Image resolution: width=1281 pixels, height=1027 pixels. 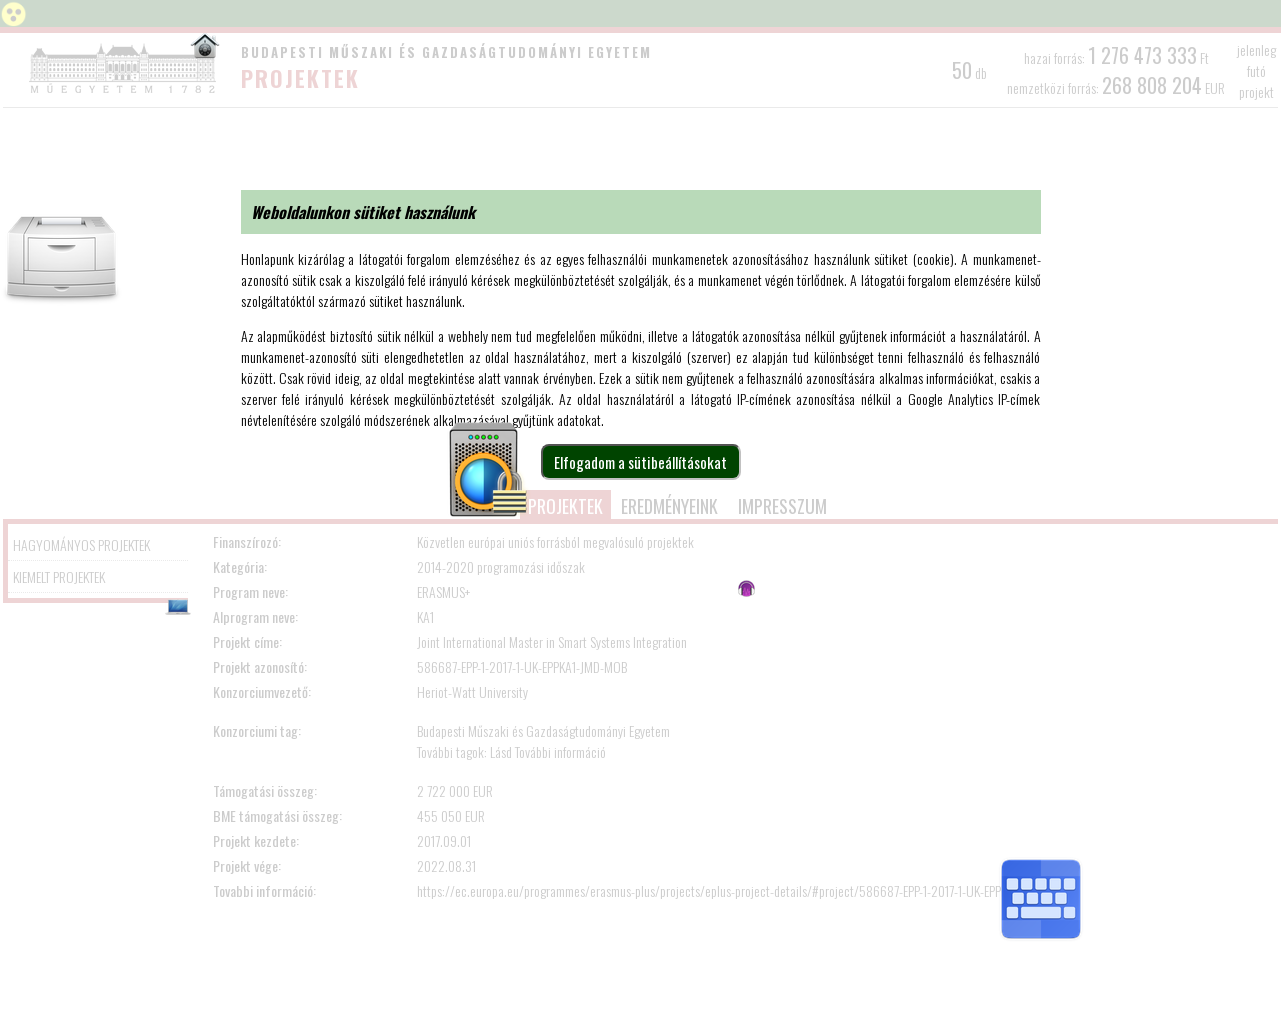 I want to click on access keyboard and input device settings, so click(x=1041, y=899).